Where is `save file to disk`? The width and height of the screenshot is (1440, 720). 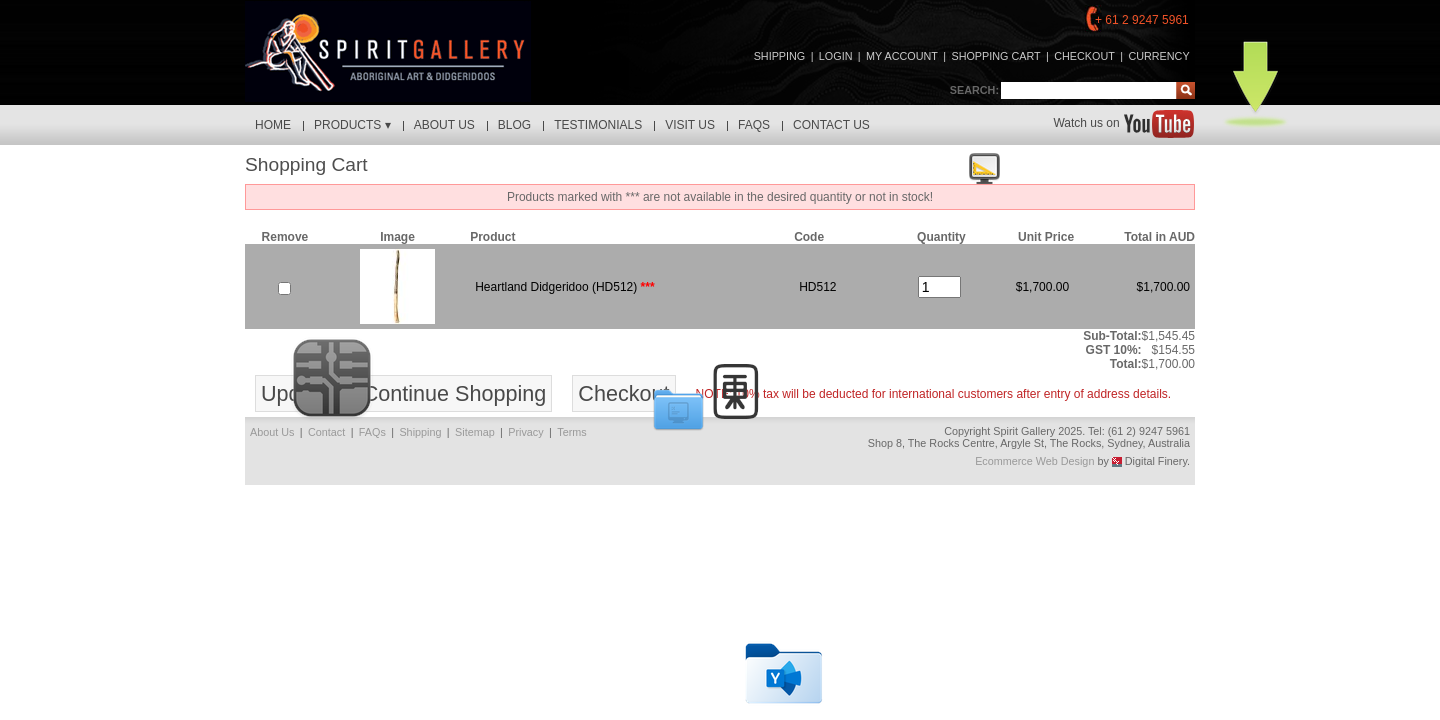 save file to disk is located at coordinates (1255, 79).